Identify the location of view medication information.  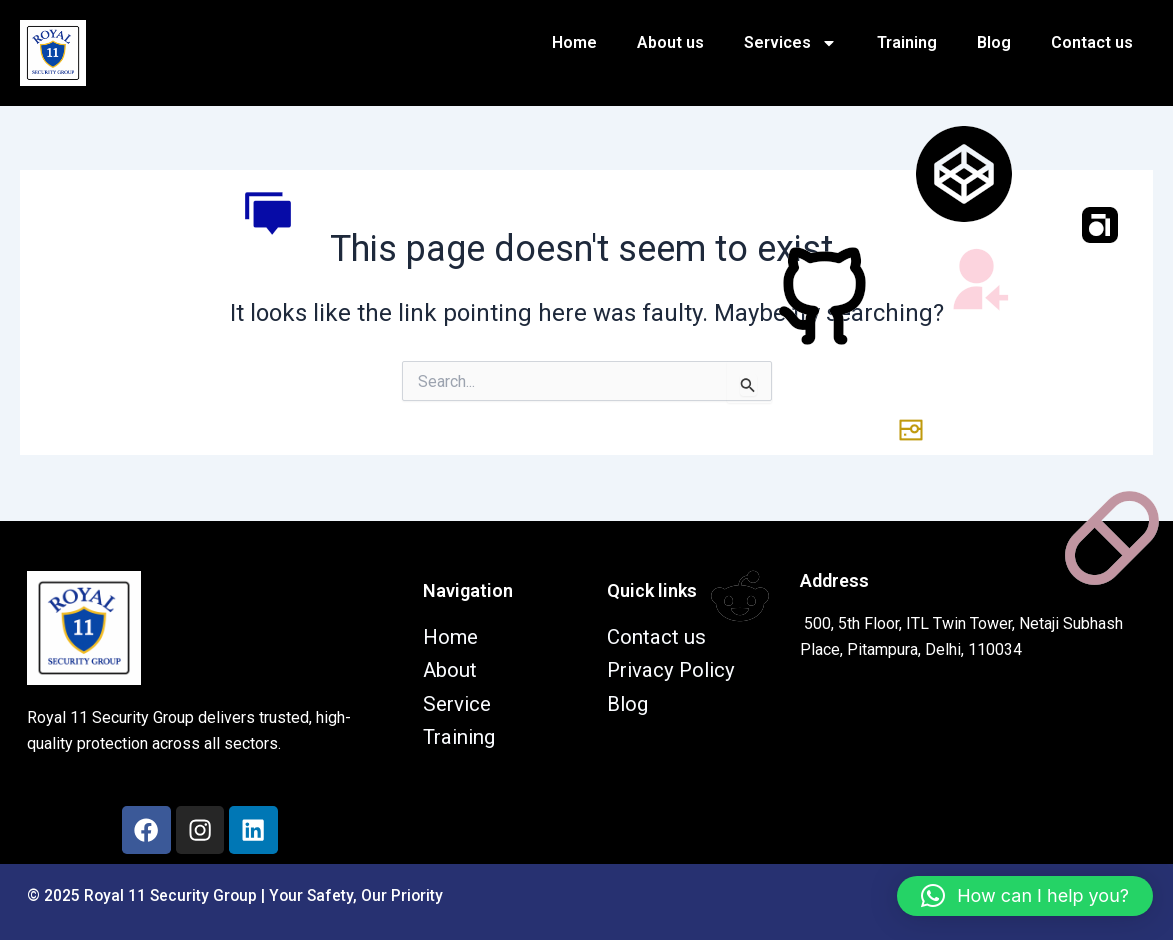
(1112, 538).